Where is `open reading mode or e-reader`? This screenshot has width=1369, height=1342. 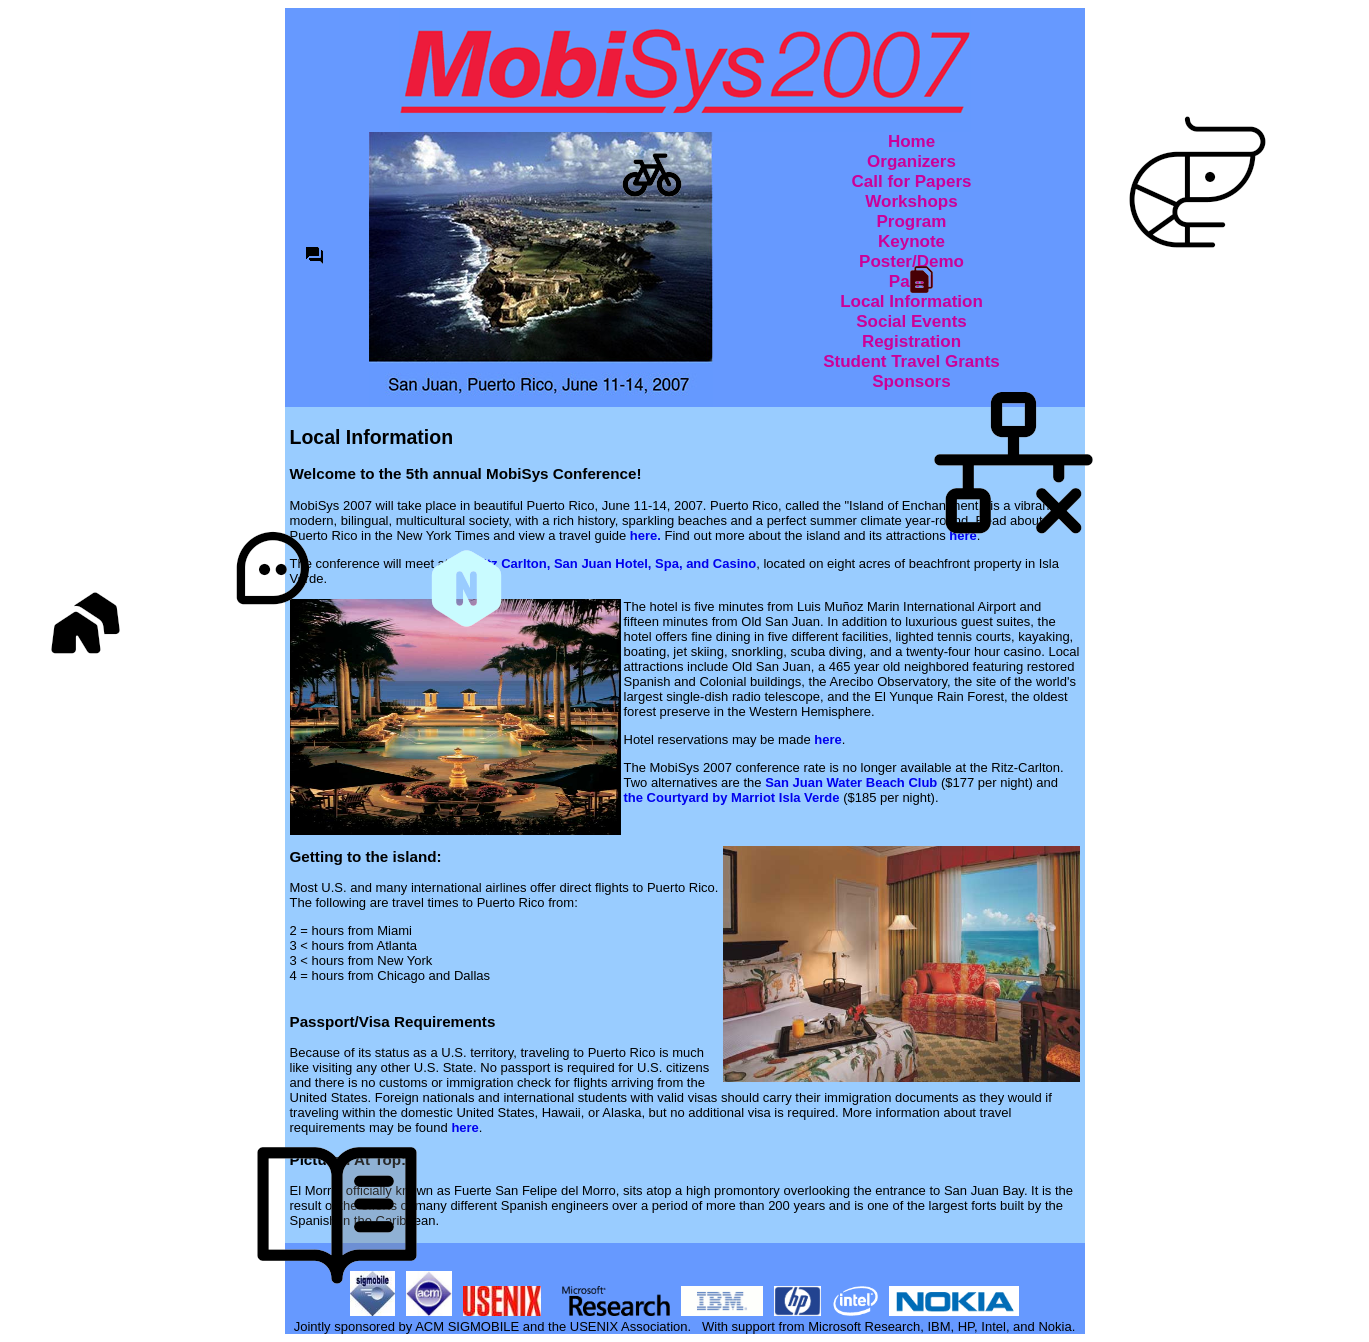
open reading mode or e-reader is located at coordinates (337, 1204).